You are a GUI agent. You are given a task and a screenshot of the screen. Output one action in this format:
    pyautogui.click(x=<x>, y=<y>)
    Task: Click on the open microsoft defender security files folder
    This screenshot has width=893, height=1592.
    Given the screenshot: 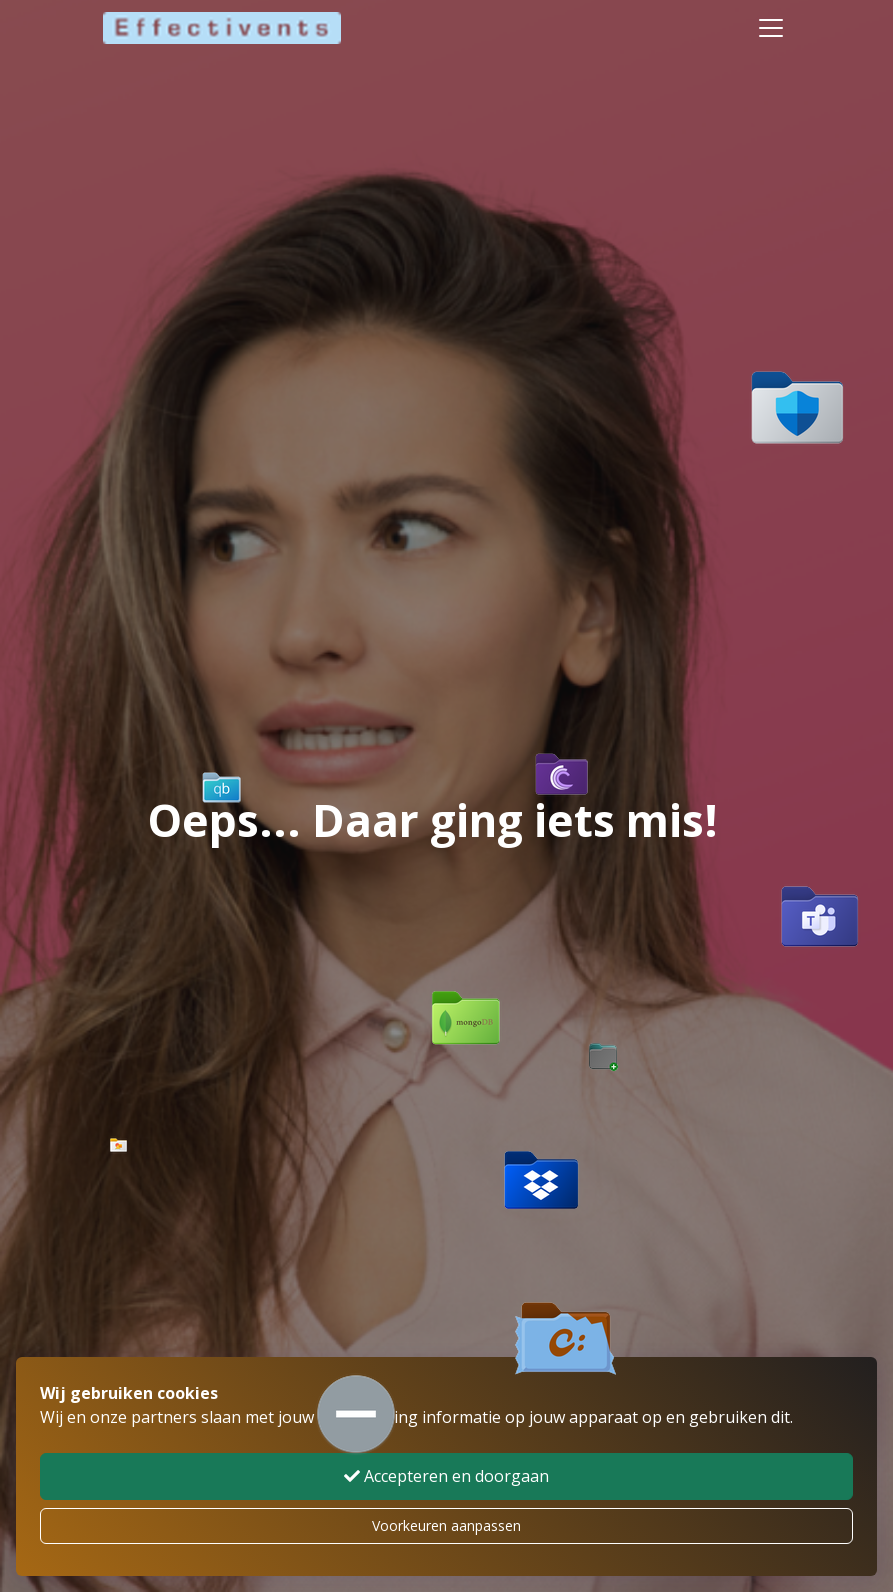 What is the action you would take?
    pyautogui.click(x=797, y=410)
    